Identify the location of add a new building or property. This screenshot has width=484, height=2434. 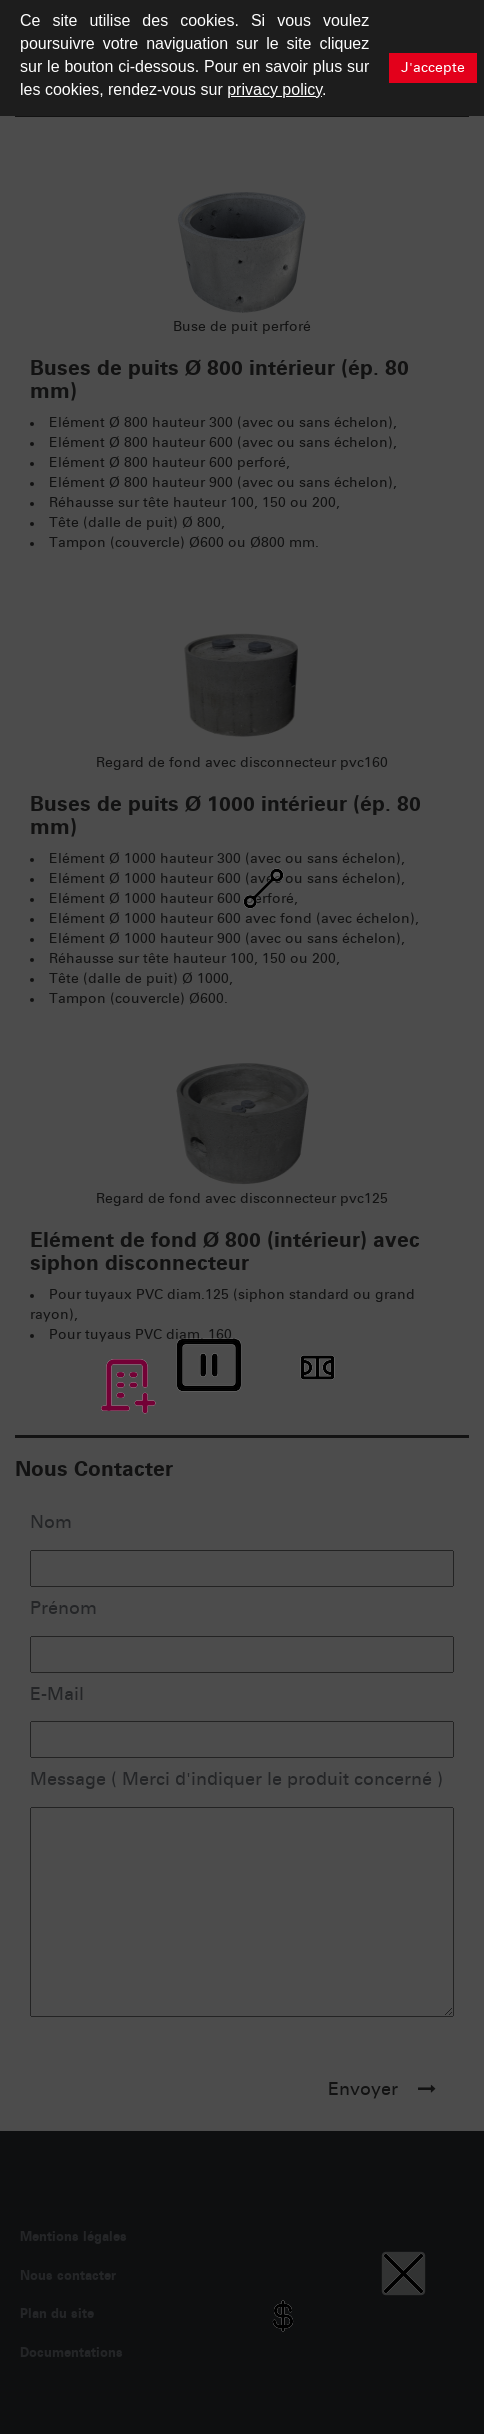
(127, 1385).